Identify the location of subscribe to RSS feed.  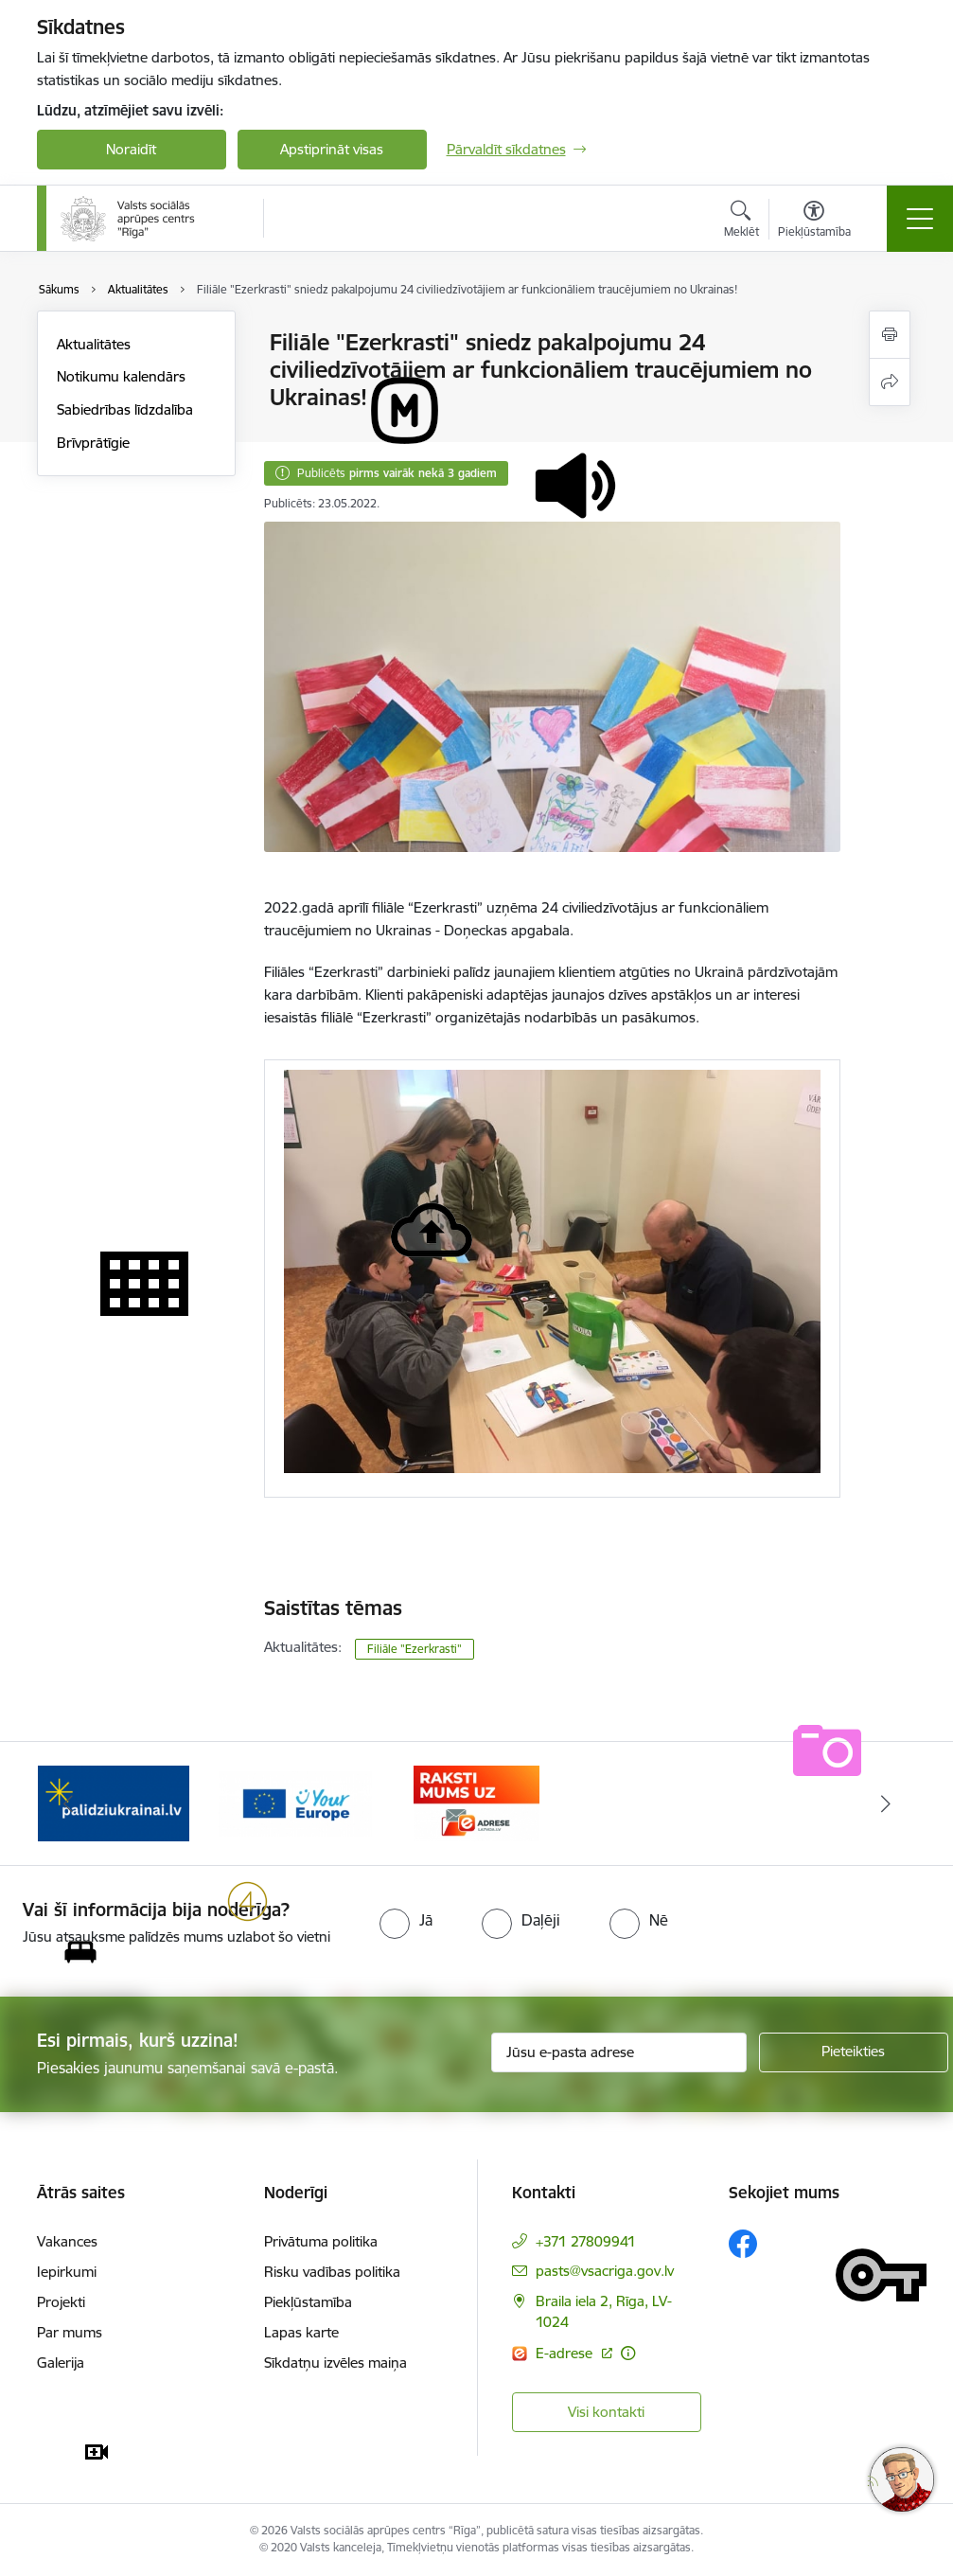
(872, 2481).